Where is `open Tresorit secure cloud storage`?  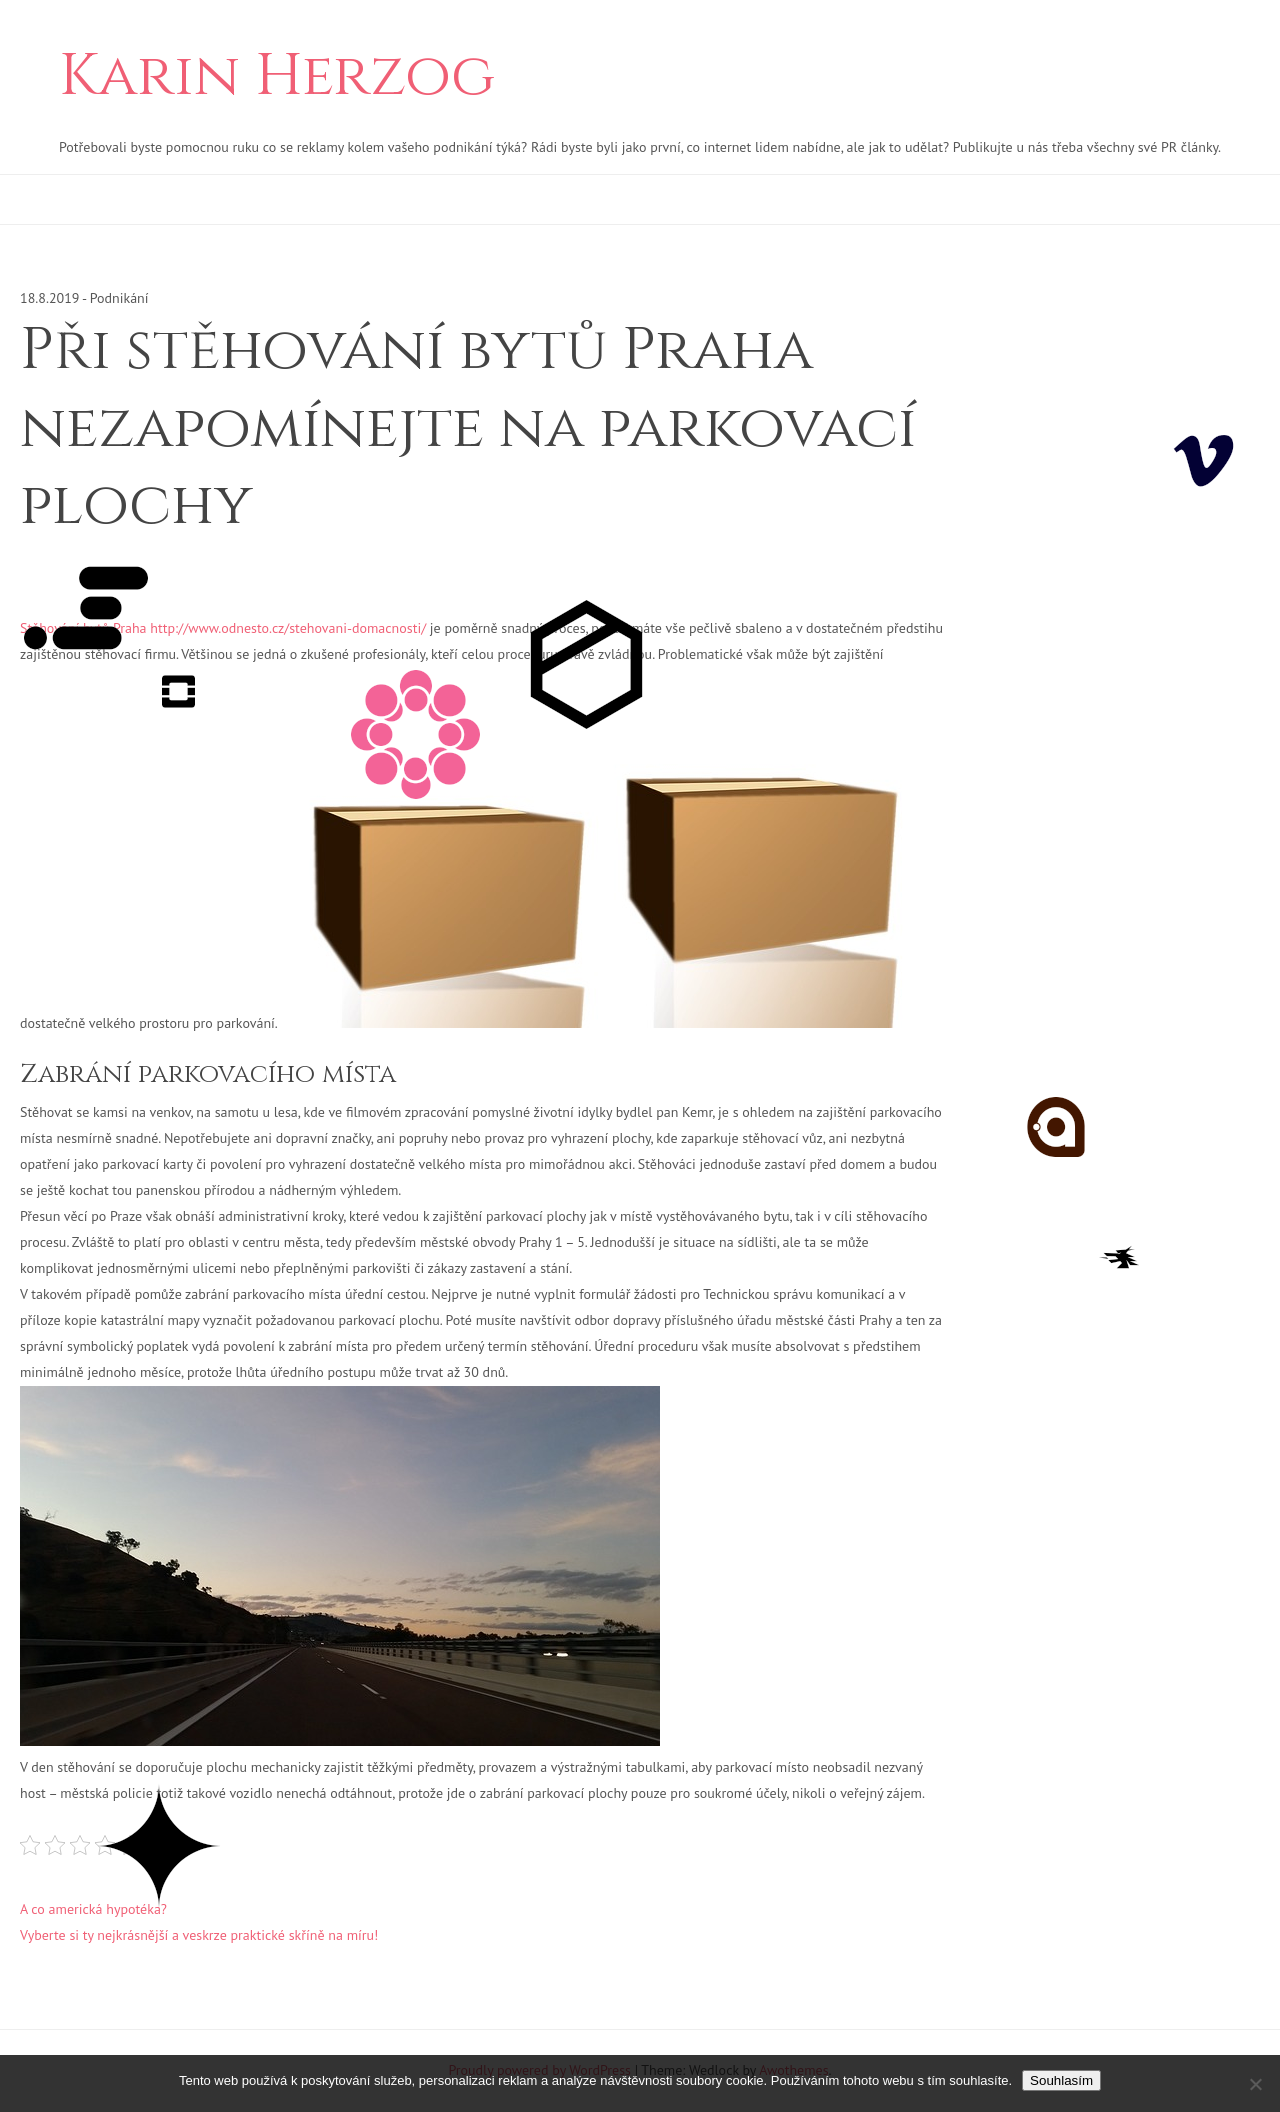 open Tresorit secure cloud storage is located at coordinates (586, 664).